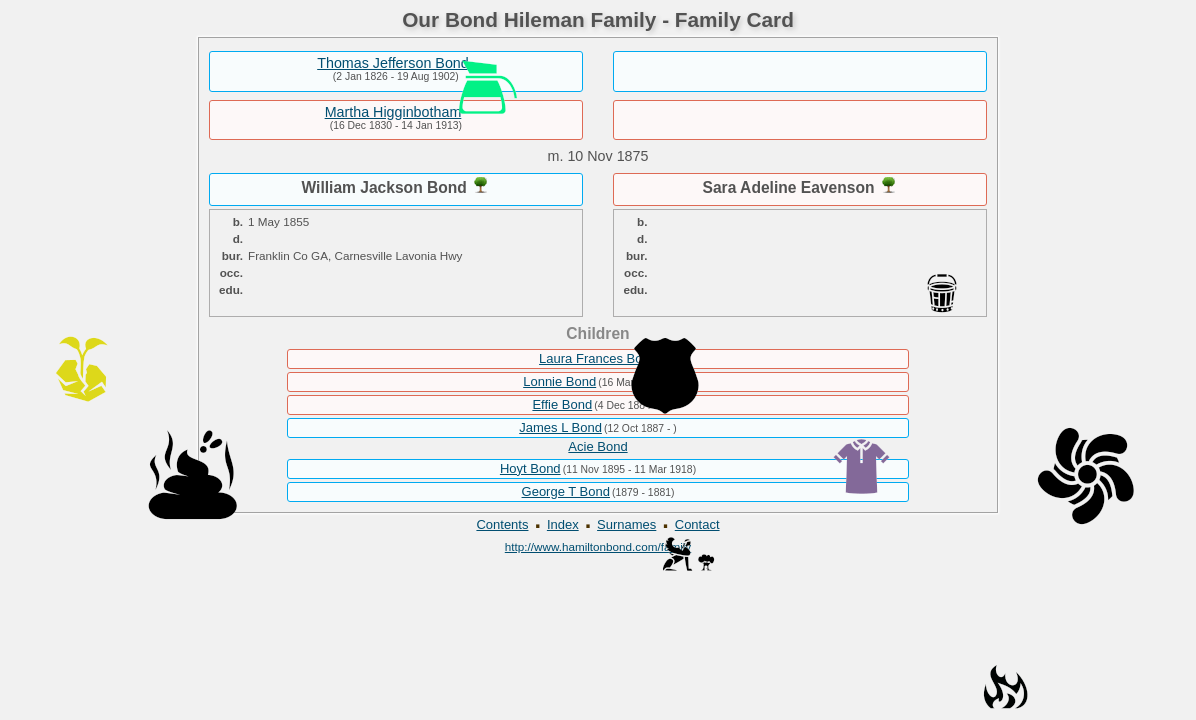 This screenshot has width=1196, height=720. I want to click on indicates a bad or low-quality item in a game, so click(193, 475).